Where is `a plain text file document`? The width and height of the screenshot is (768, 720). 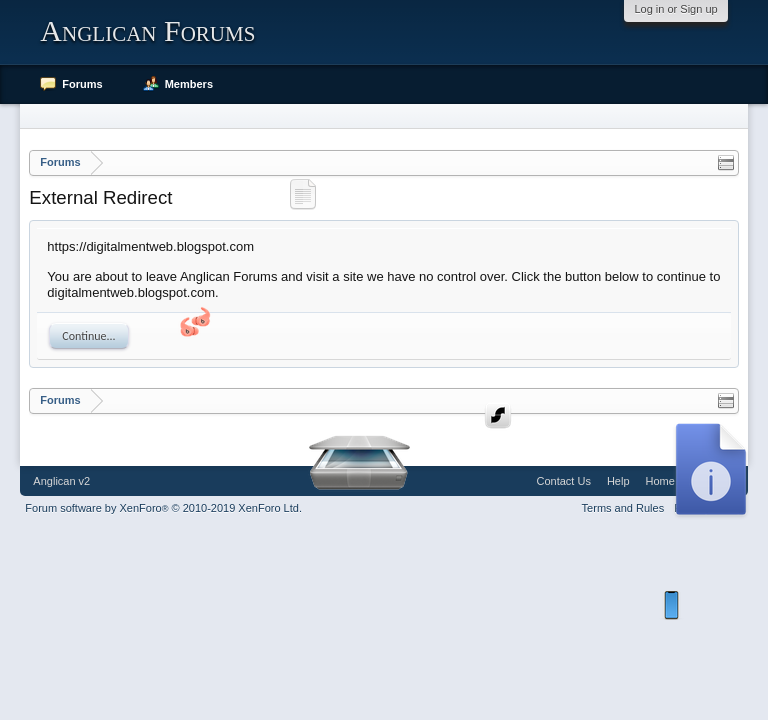
a plain text file document is located at coordinates (303, 194).